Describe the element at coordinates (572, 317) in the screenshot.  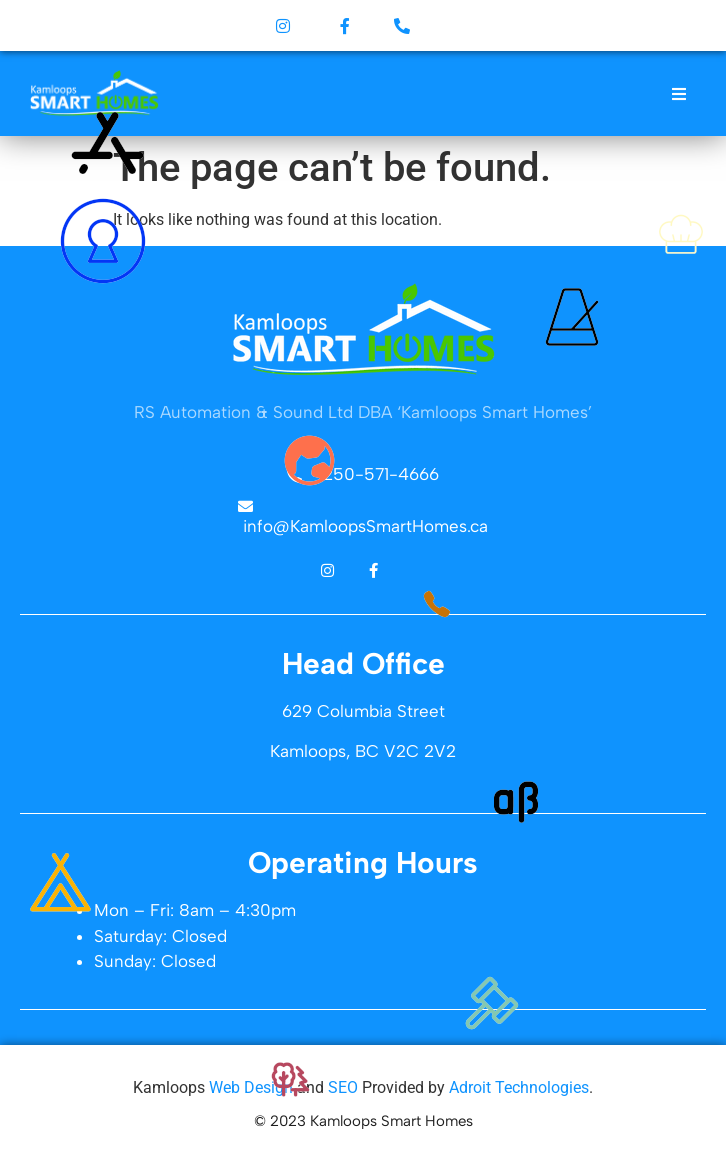
I see `access metronome or tempo settings` at that location.